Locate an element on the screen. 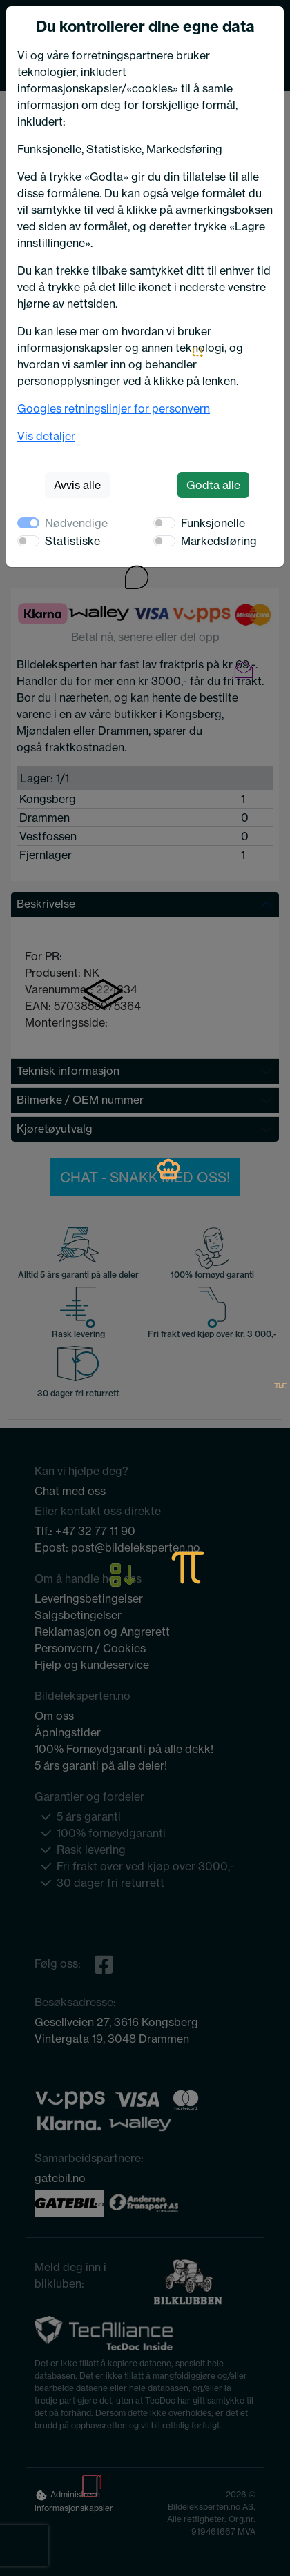  add to current selection is located at coordinates (197, 352).